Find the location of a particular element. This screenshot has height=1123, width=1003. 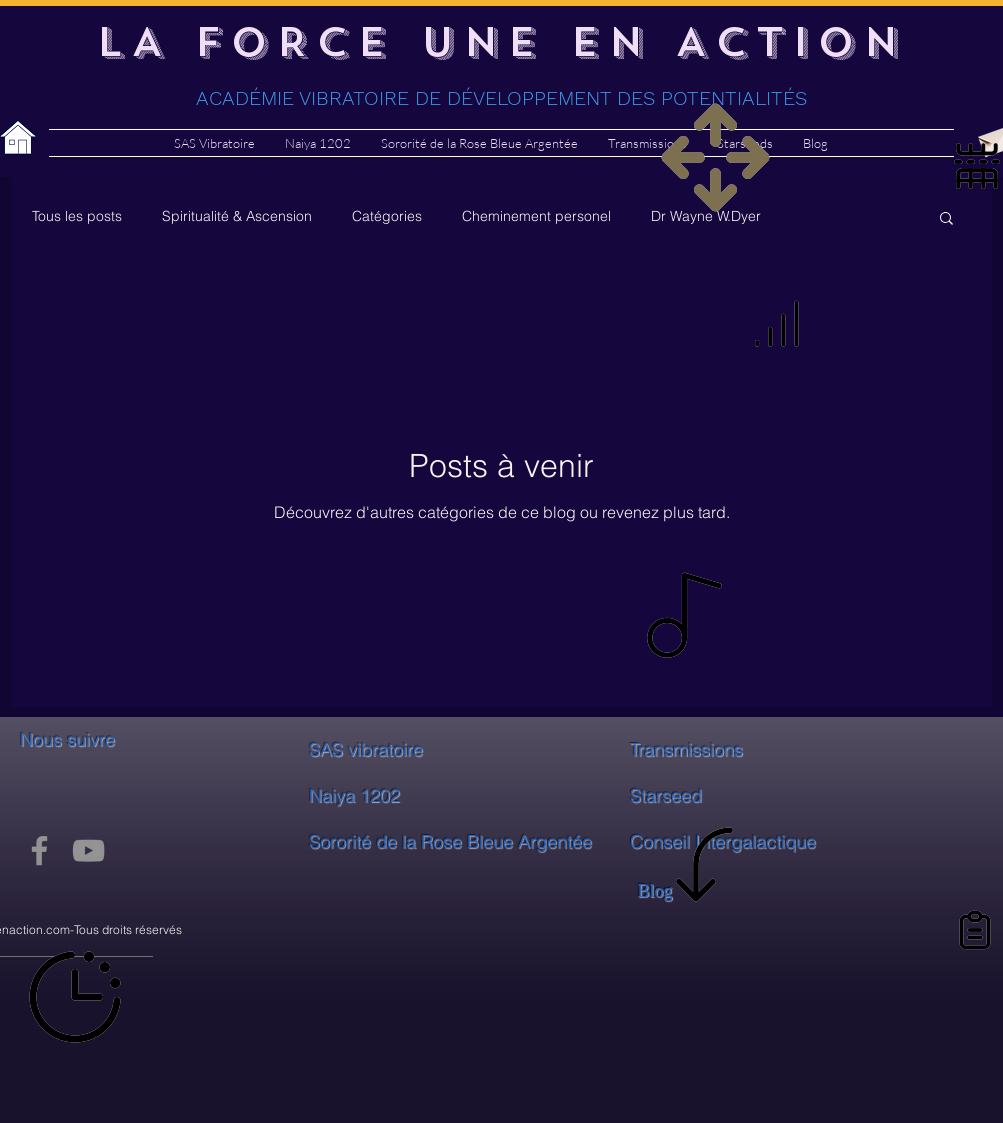

go back and down in navigation is located at coordinates (704, 864).